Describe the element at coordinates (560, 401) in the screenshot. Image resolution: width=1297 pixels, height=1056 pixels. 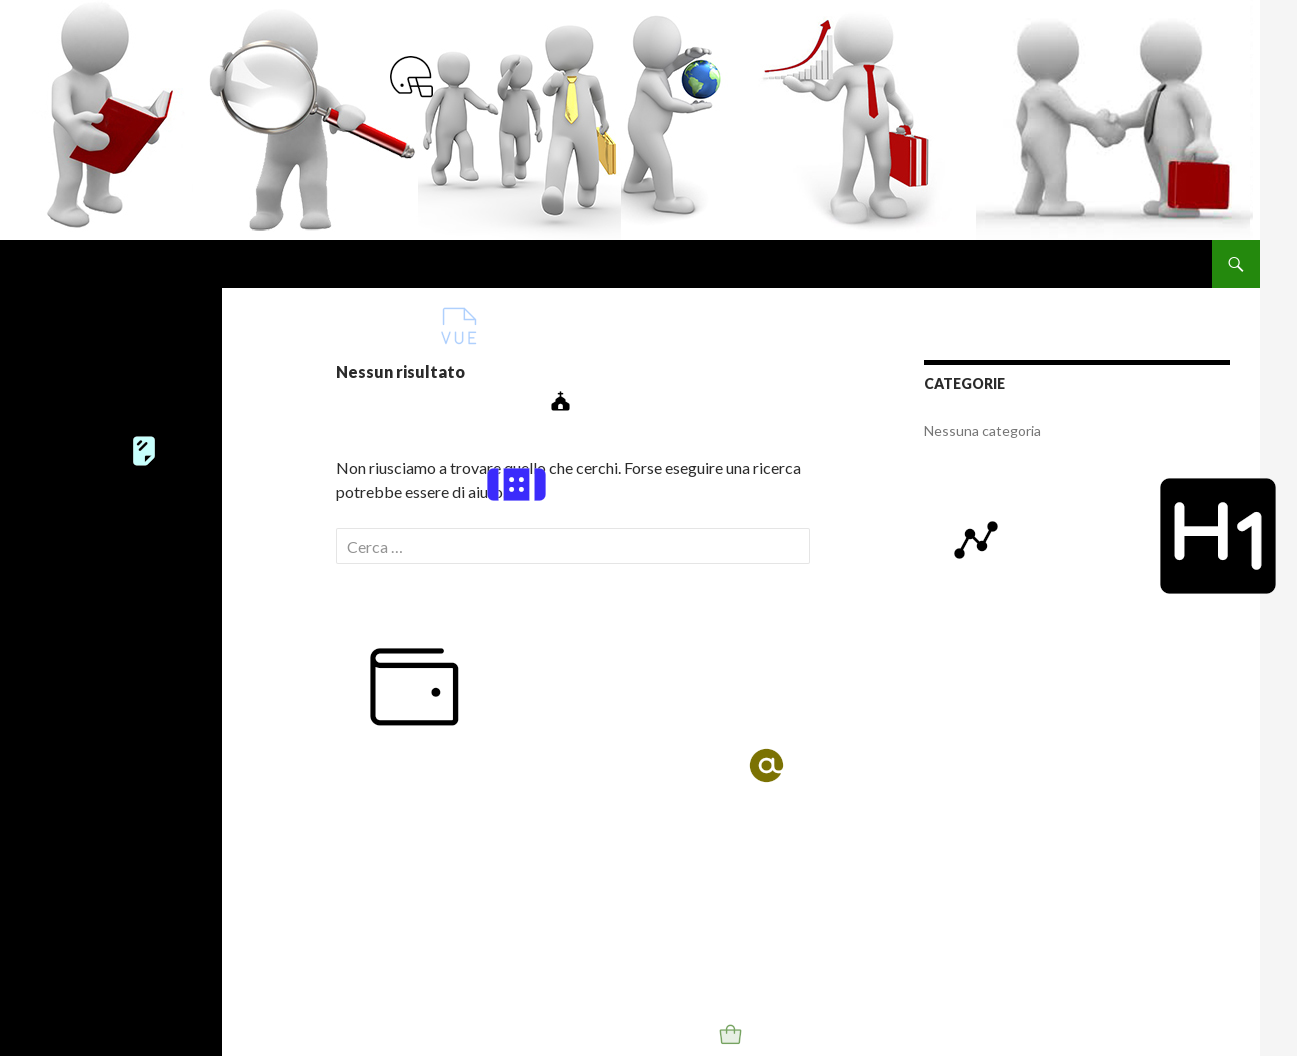
I see `view nearby churches or places of worship` at that location.